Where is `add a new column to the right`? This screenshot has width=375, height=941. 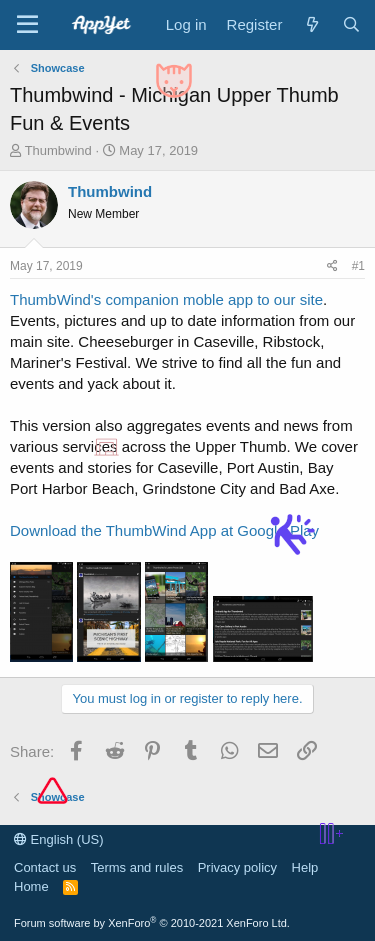 add a new column to the right is located at coordinates (329, 833).